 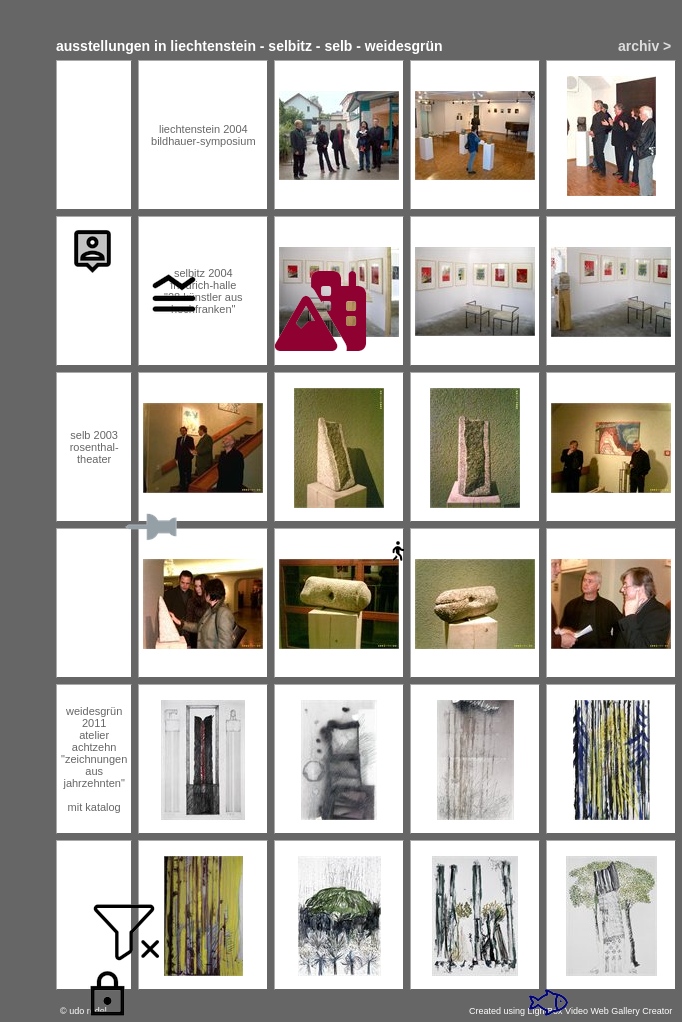 What do you see at coordinates (107, 994) in the screenshot?
I see `indicates a locked or secured item` at bounding box center [107, 994].